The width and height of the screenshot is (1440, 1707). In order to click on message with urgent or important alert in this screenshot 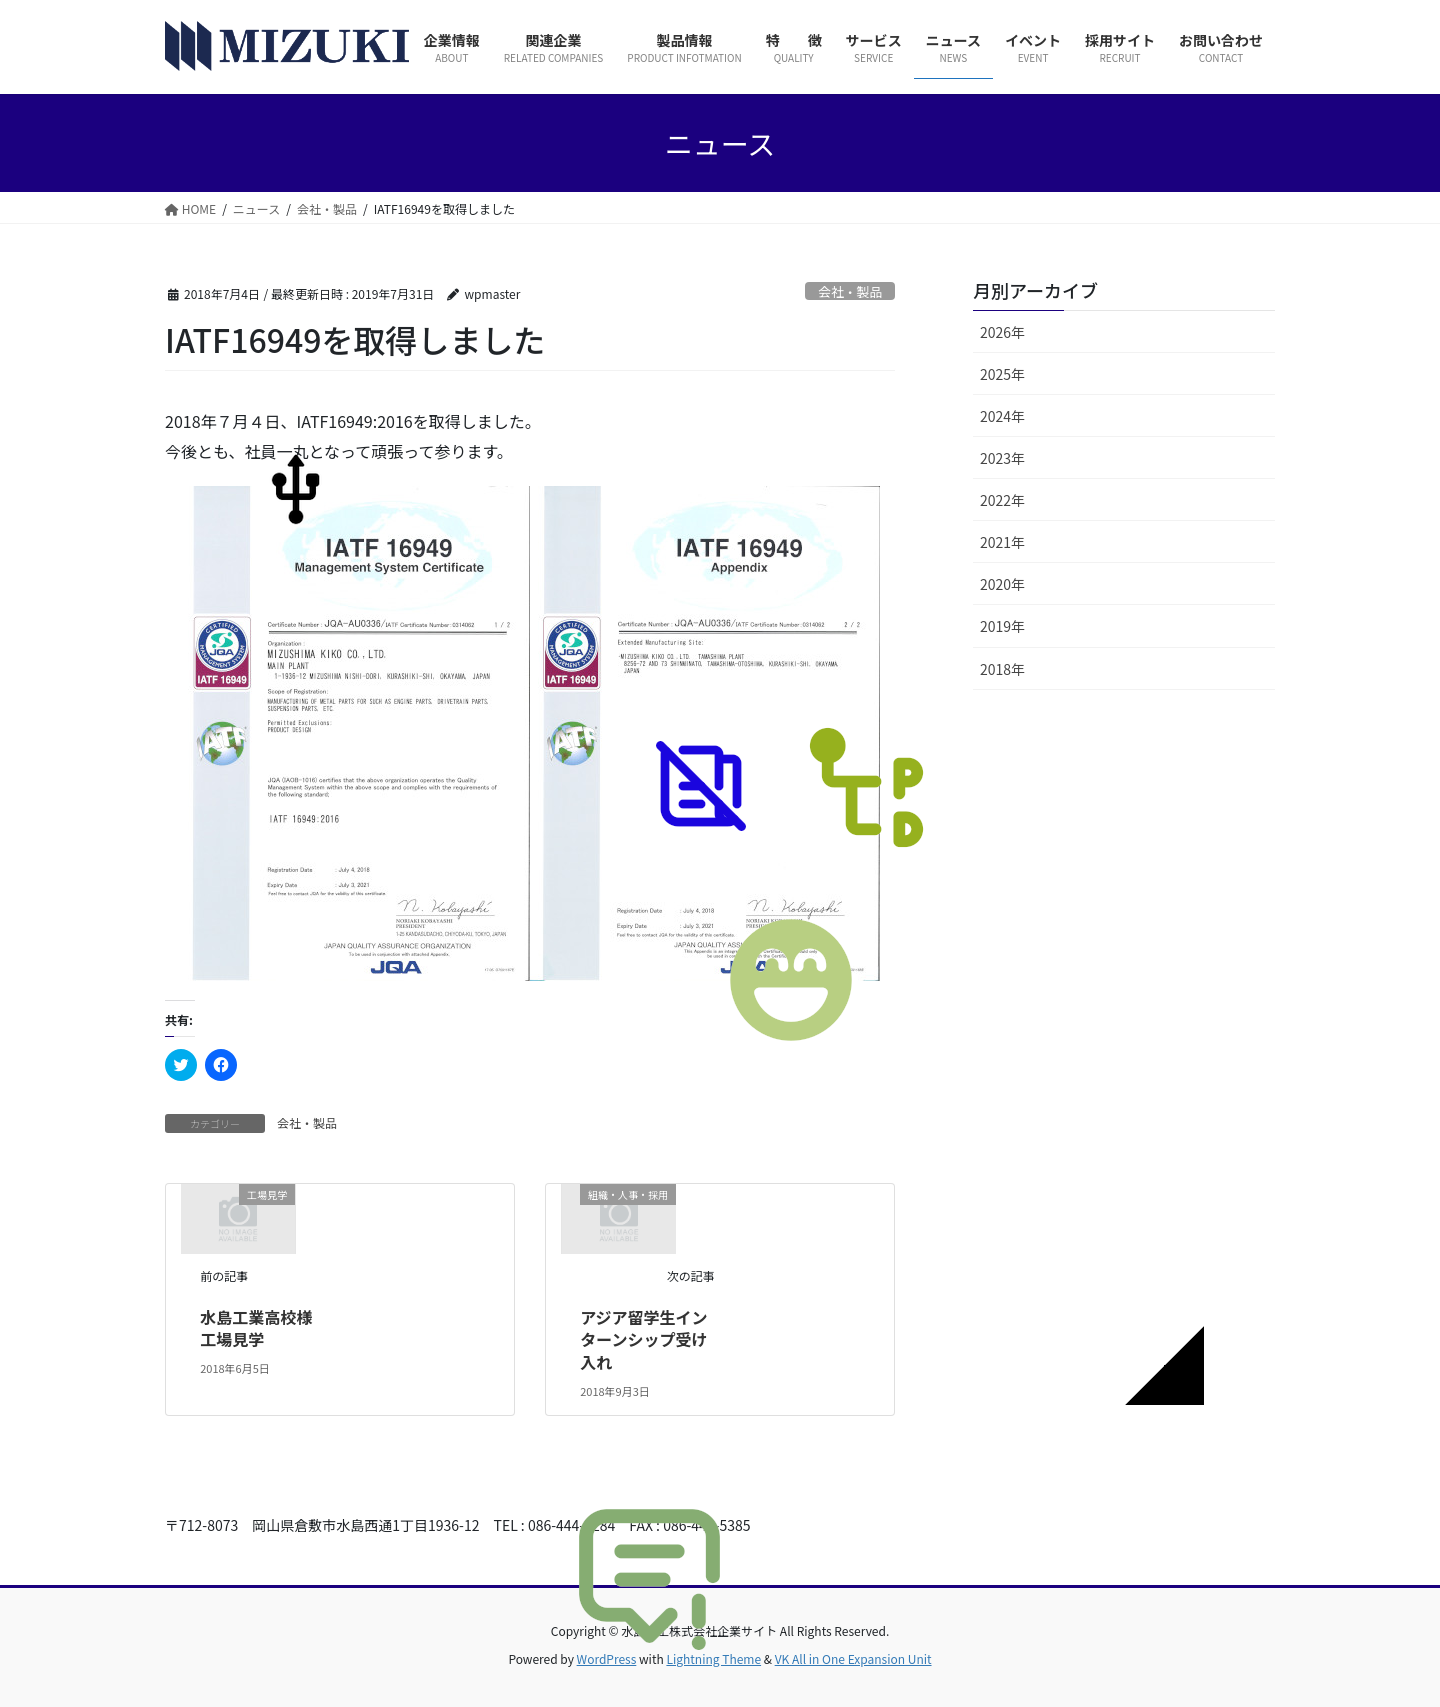, I will do `click(649, 1572)`.